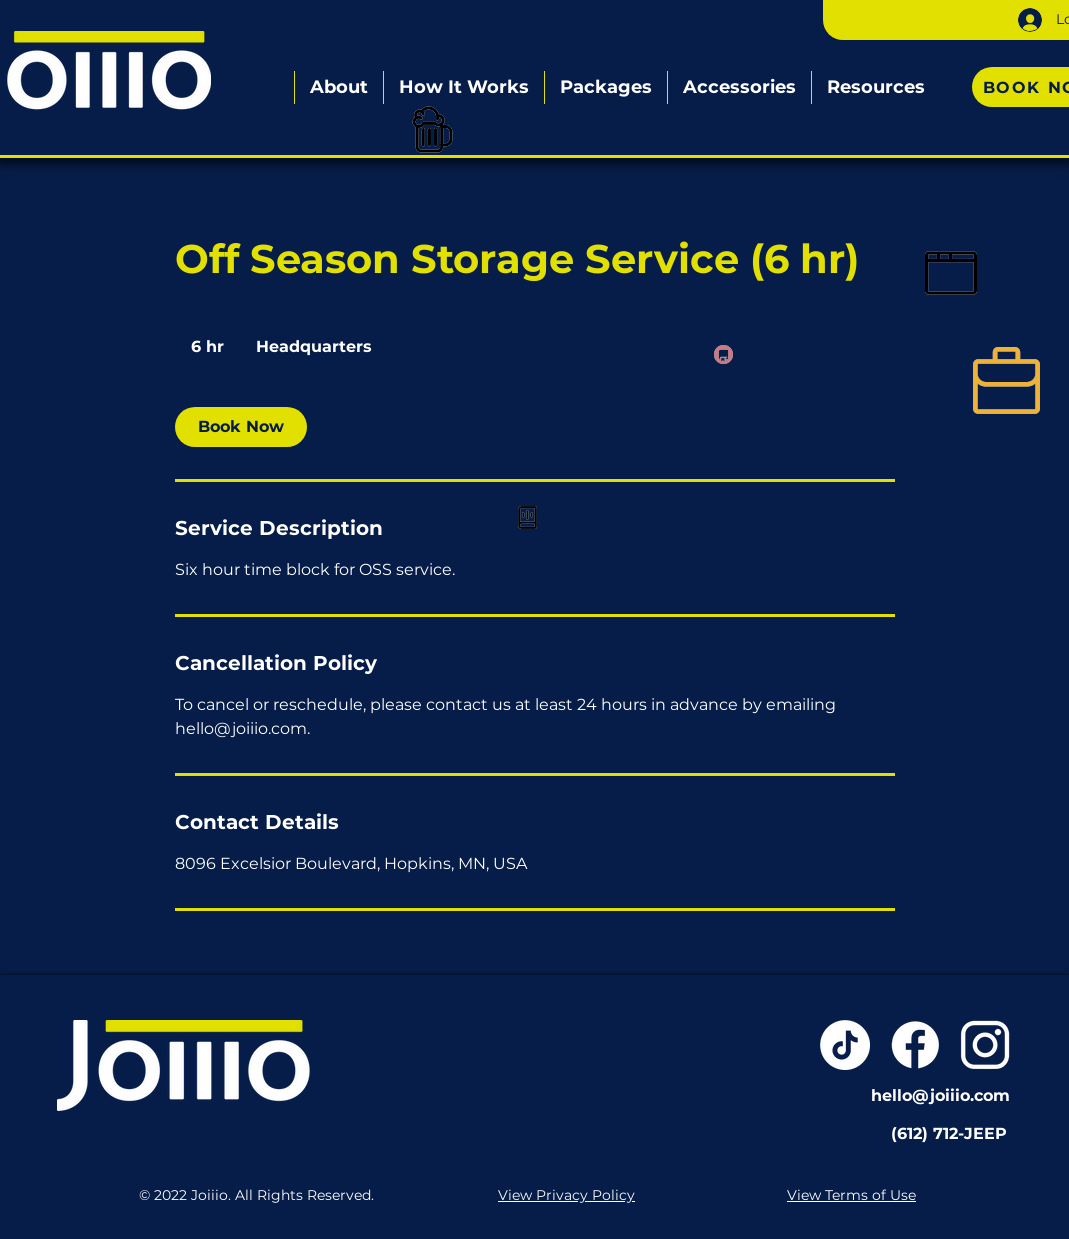 The height and width of the screenshot is (1239, 1069). Describe the element at coordinates (1006, 383) in the screenshot. I see `access work or business-related content` at that location.